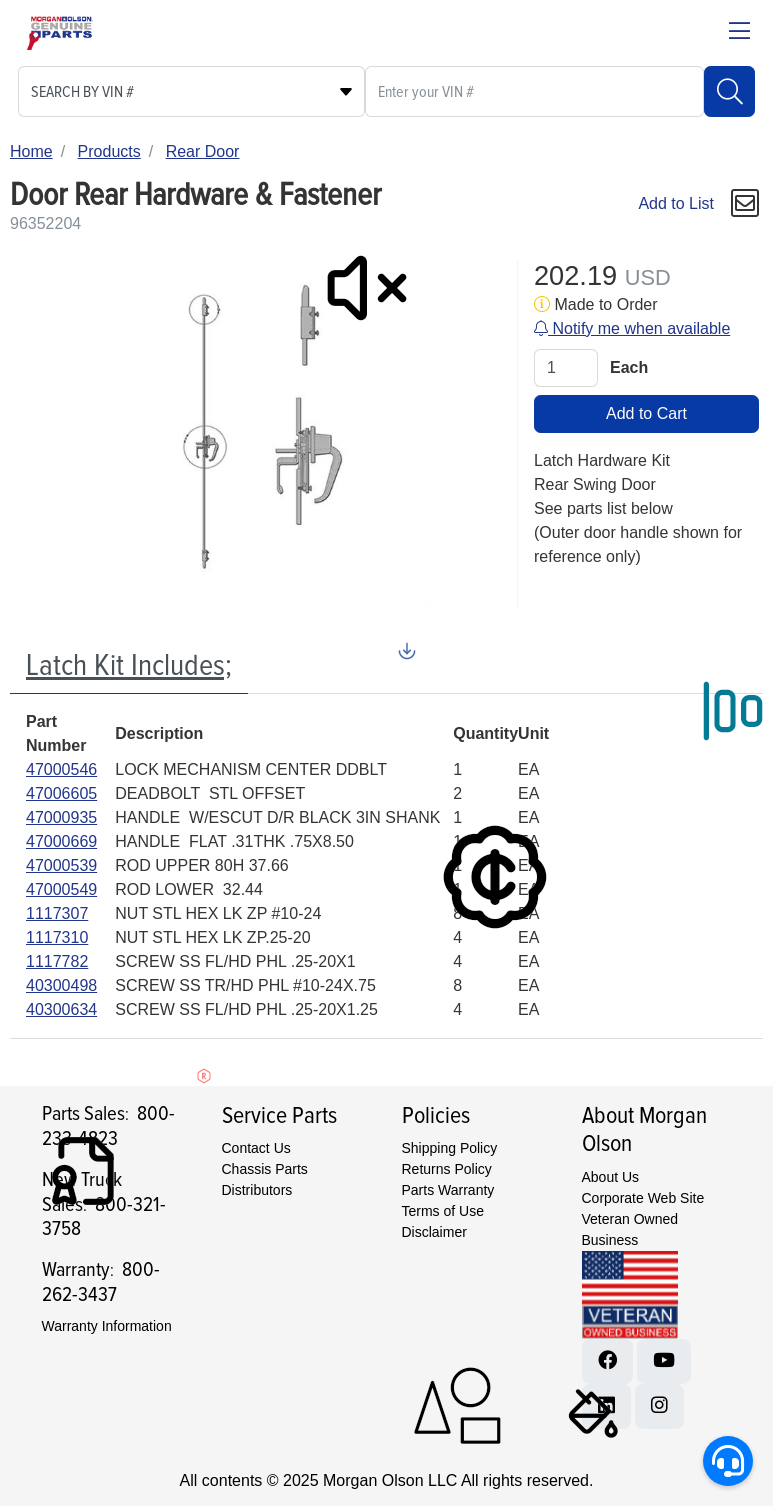 This screenshot has width=773, height=1506. I want to click on view cent-based pricing or rewards, so click(495, 877).